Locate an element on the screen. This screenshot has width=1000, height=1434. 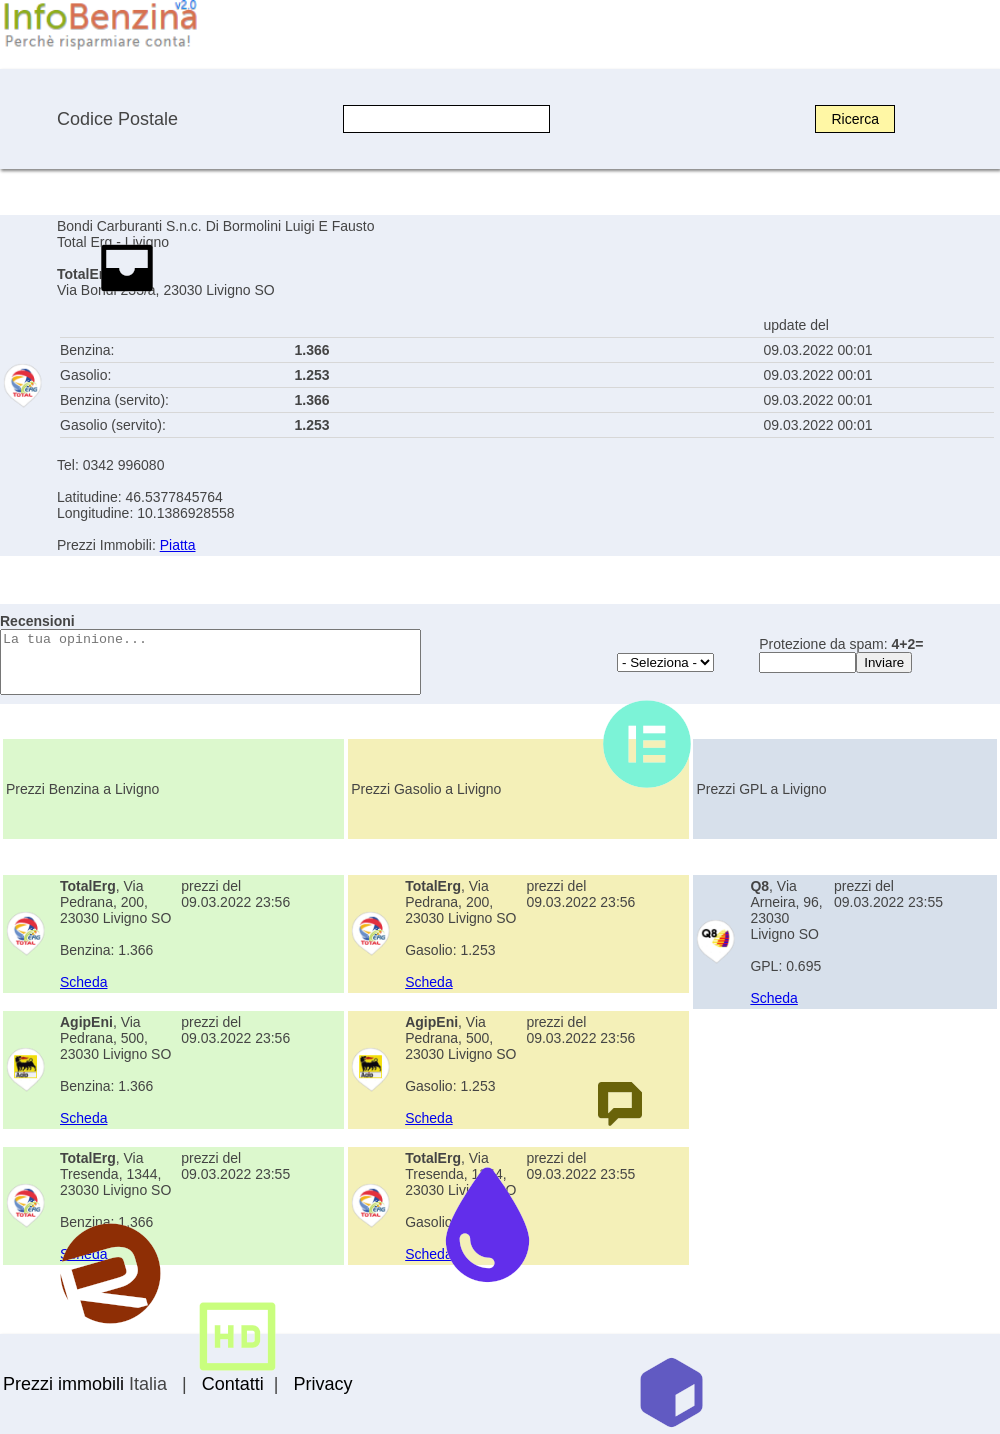
elementor website builder logo is located at coordinates (647, 744).